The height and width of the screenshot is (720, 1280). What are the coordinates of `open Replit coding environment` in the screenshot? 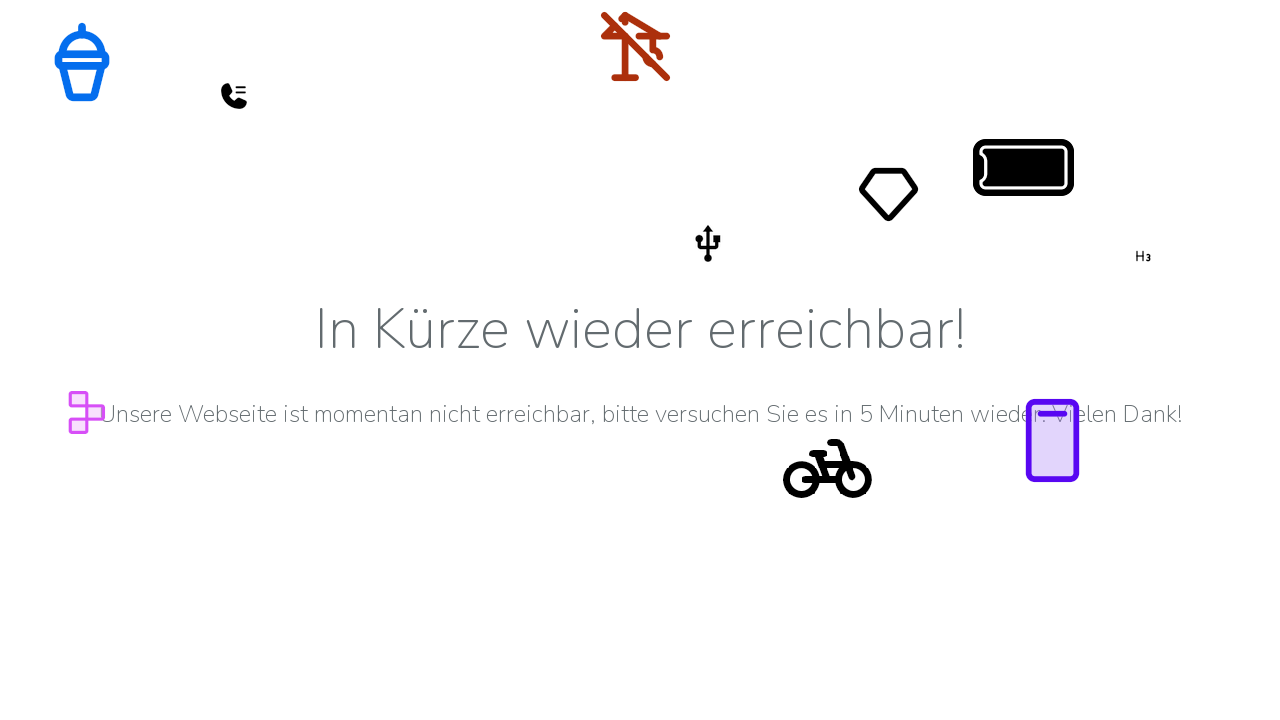 It's located at (83, 412).